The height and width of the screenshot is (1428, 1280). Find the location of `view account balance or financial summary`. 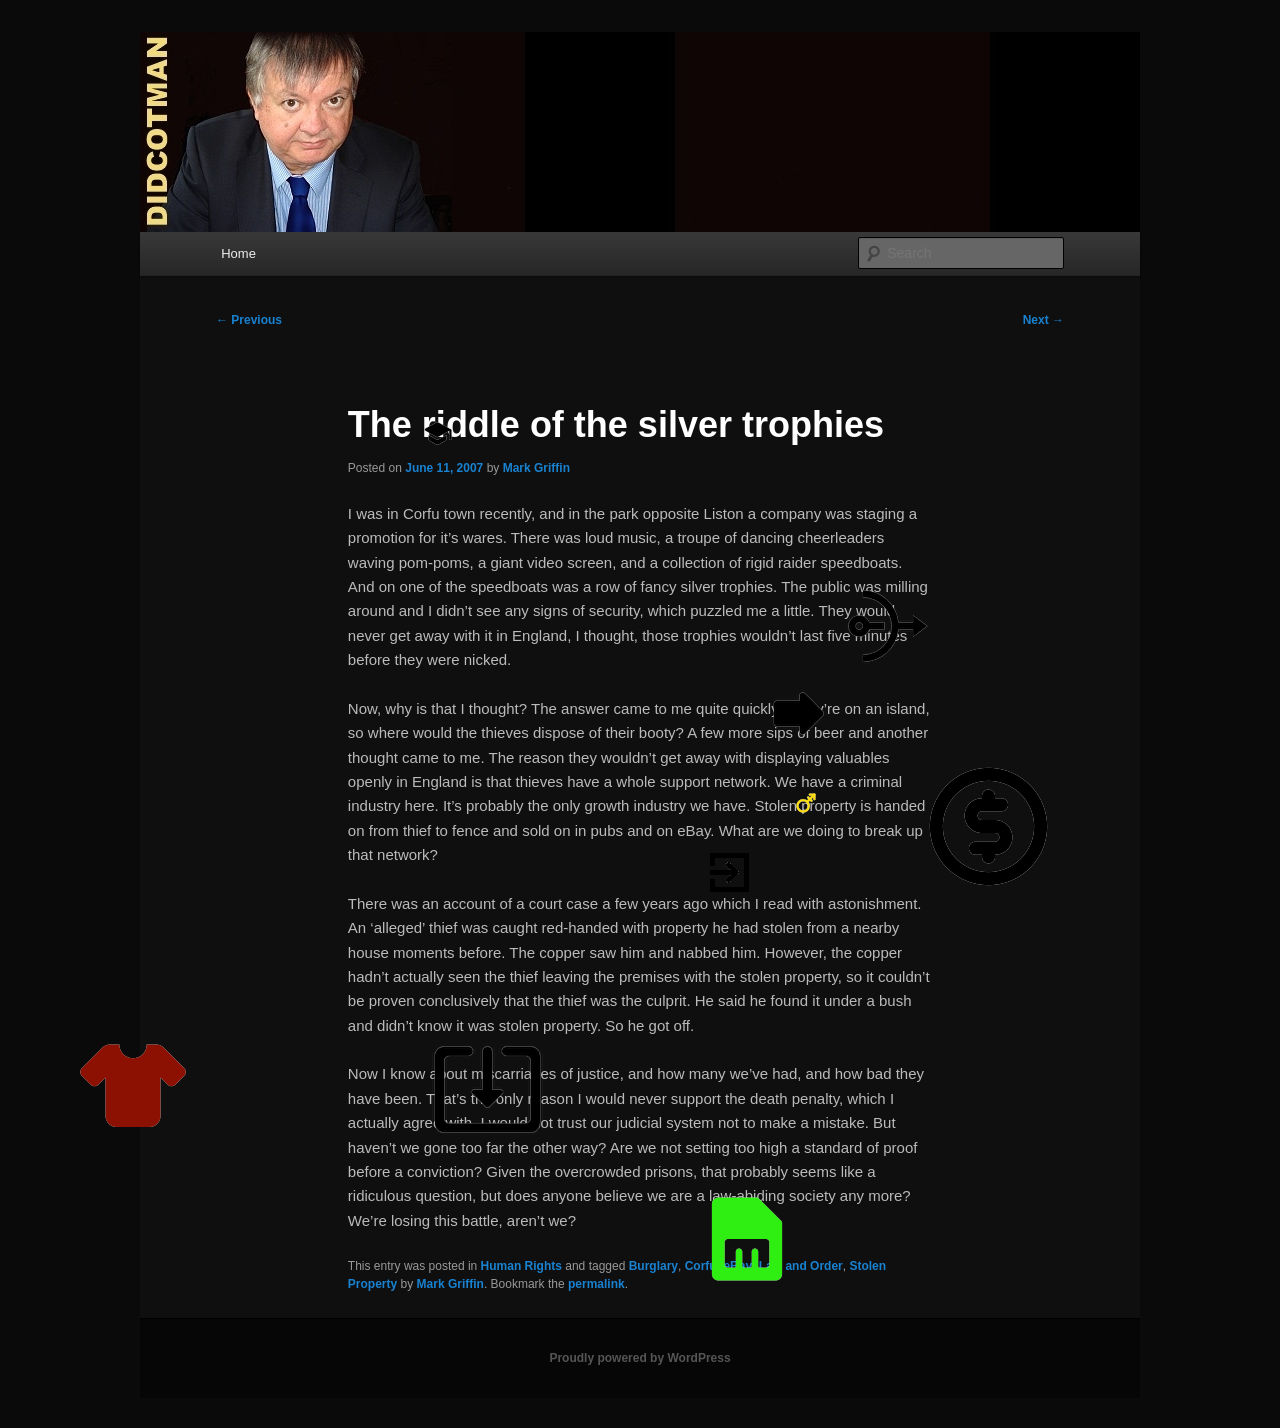

view account balance or financial summary is located at coordinates (988, 826).